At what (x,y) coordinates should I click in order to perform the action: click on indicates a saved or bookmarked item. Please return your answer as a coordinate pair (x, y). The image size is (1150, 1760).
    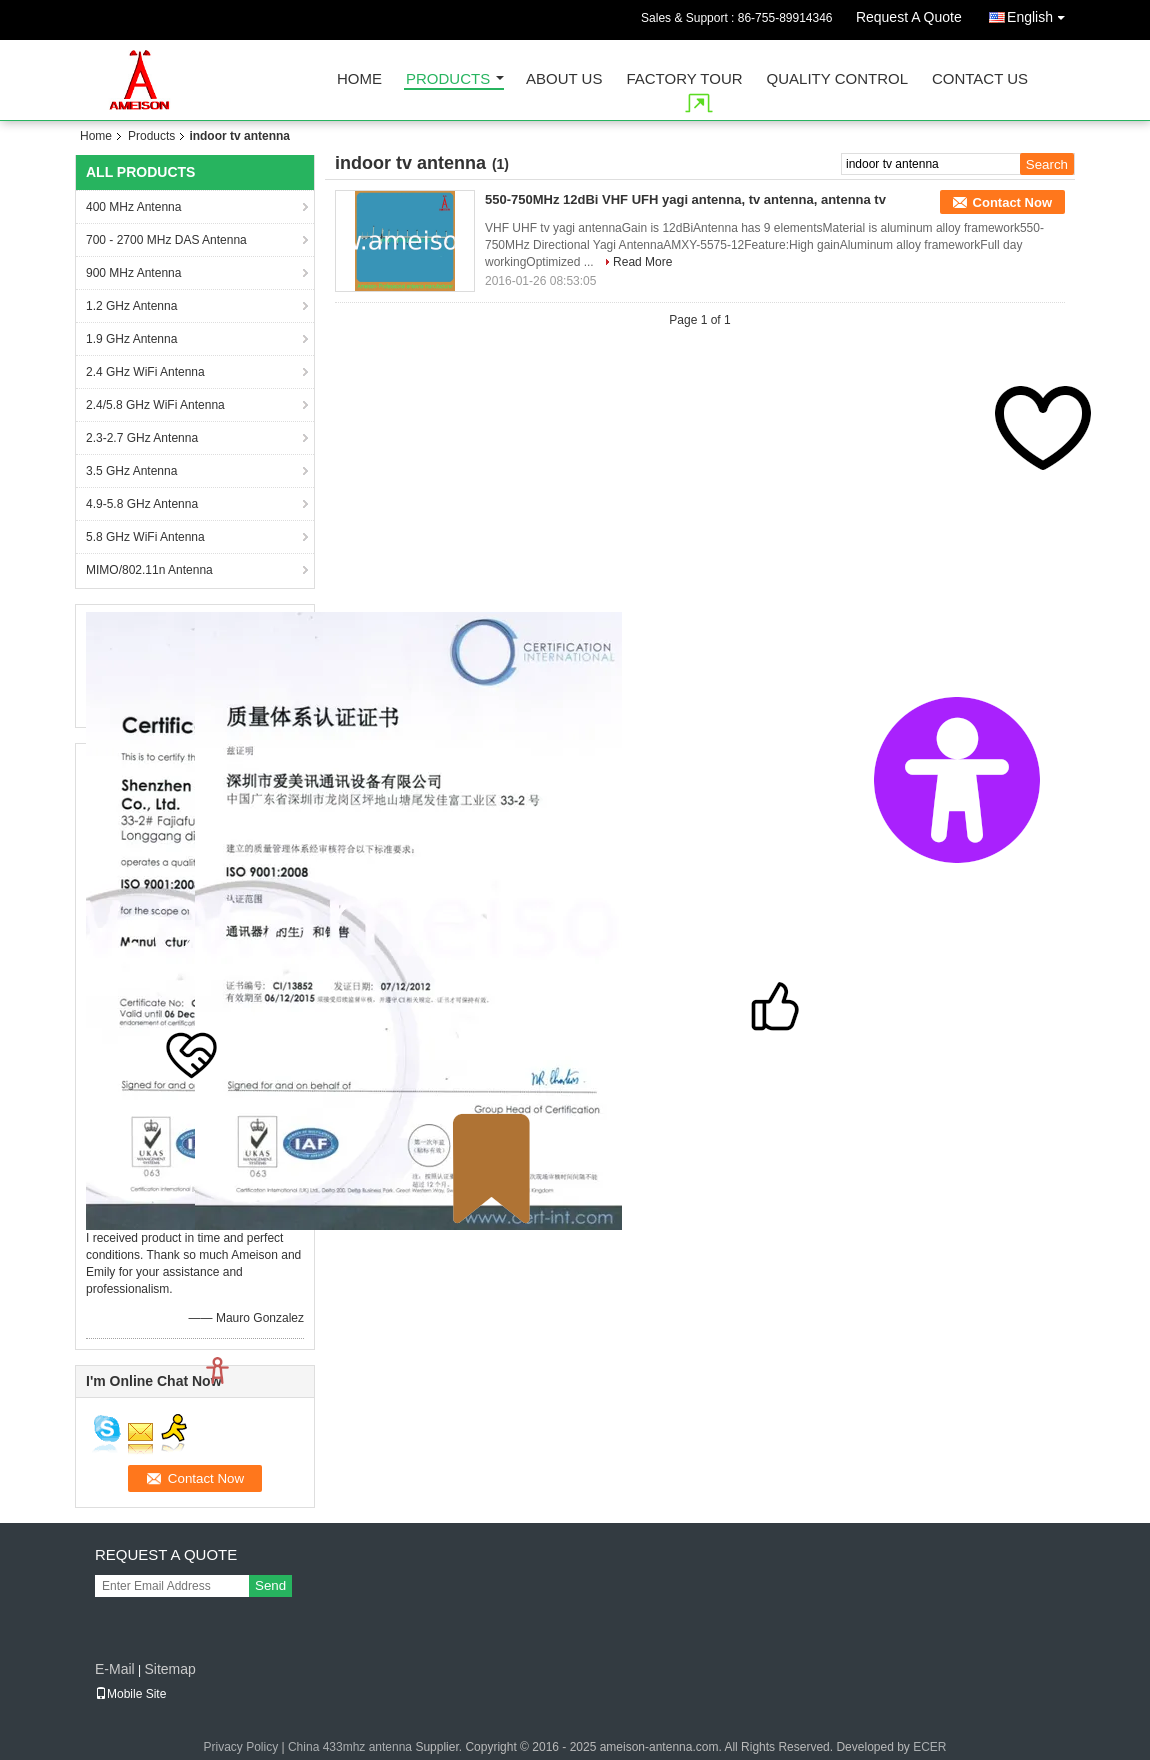
    Looking at the image, I should click on (491, 1168).